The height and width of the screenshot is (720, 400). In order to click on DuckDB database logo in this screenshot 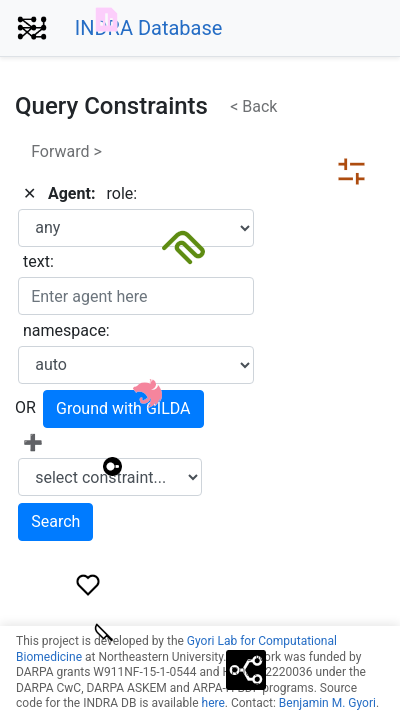, I will do `click(112, 466)`.